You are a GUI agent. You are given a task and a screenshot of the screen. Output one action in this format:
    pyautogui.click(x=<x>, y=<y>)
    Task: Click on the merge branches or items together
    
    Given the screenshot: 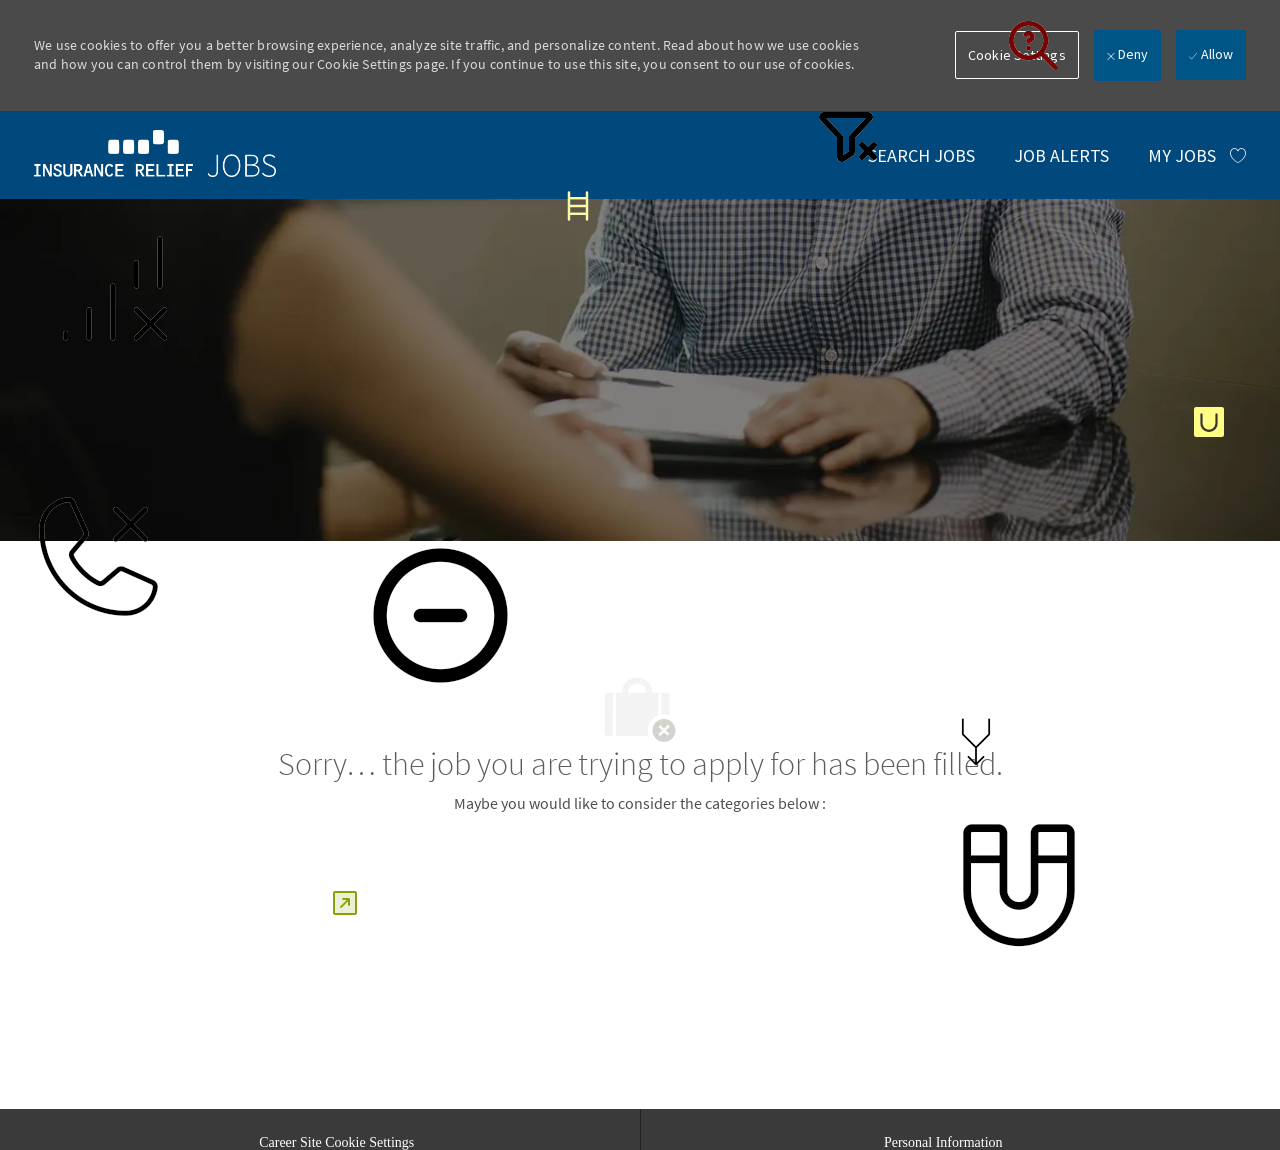 What is the action you would take?
    pyautogui.click(x=976, y=740)
    